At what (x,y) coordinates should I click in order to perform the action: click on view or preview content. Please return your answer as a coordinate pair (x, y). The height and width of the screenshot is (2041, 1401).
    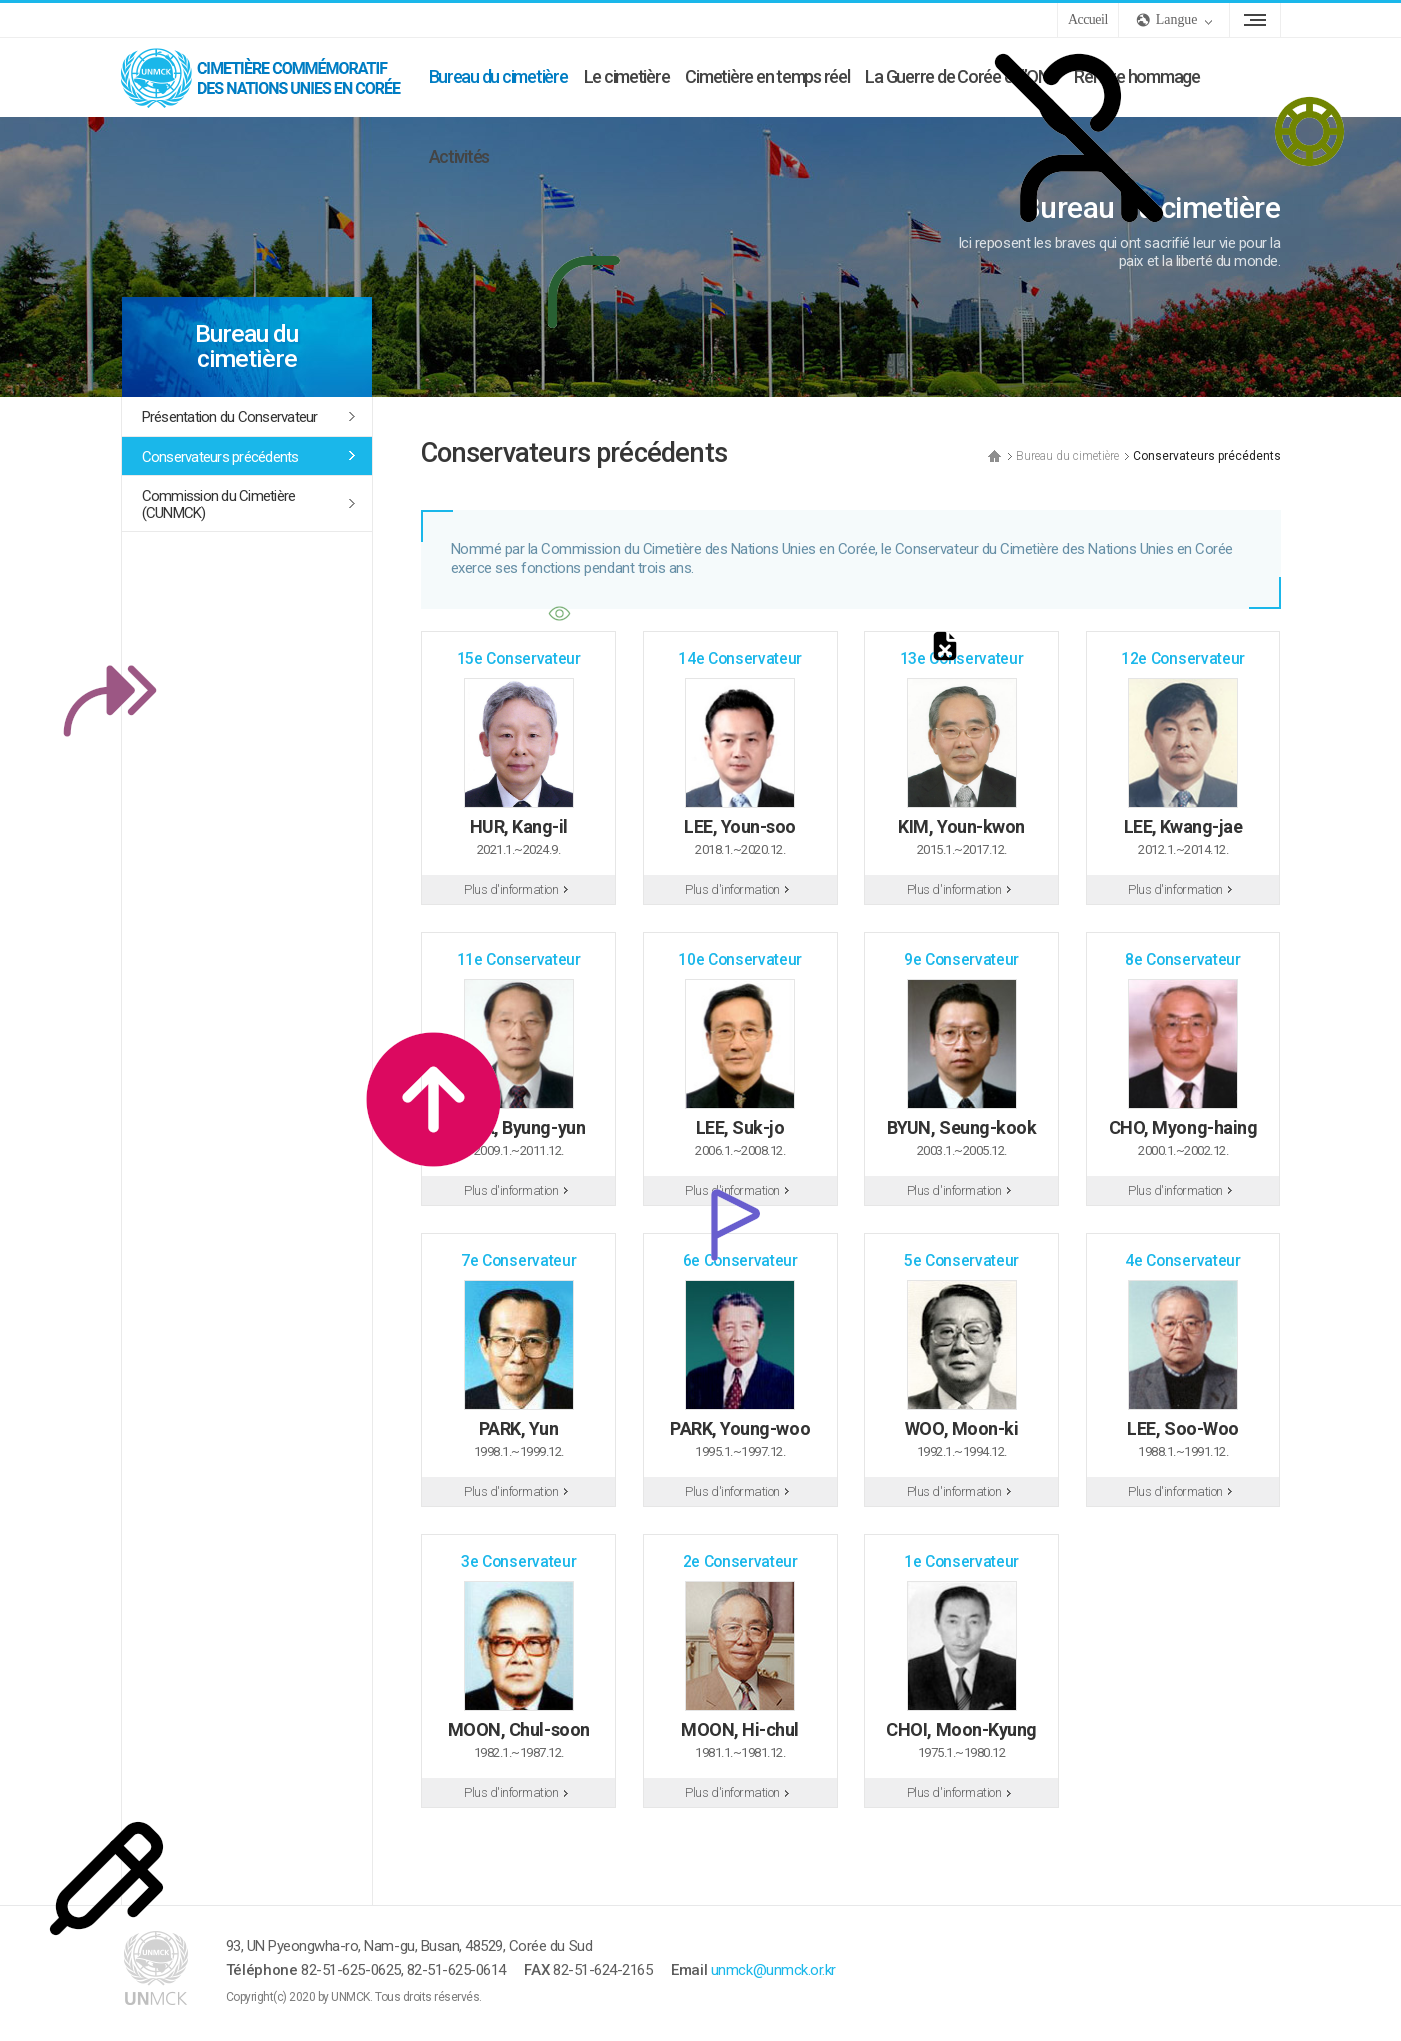
    Looking at the image, I should click on (559, 613).